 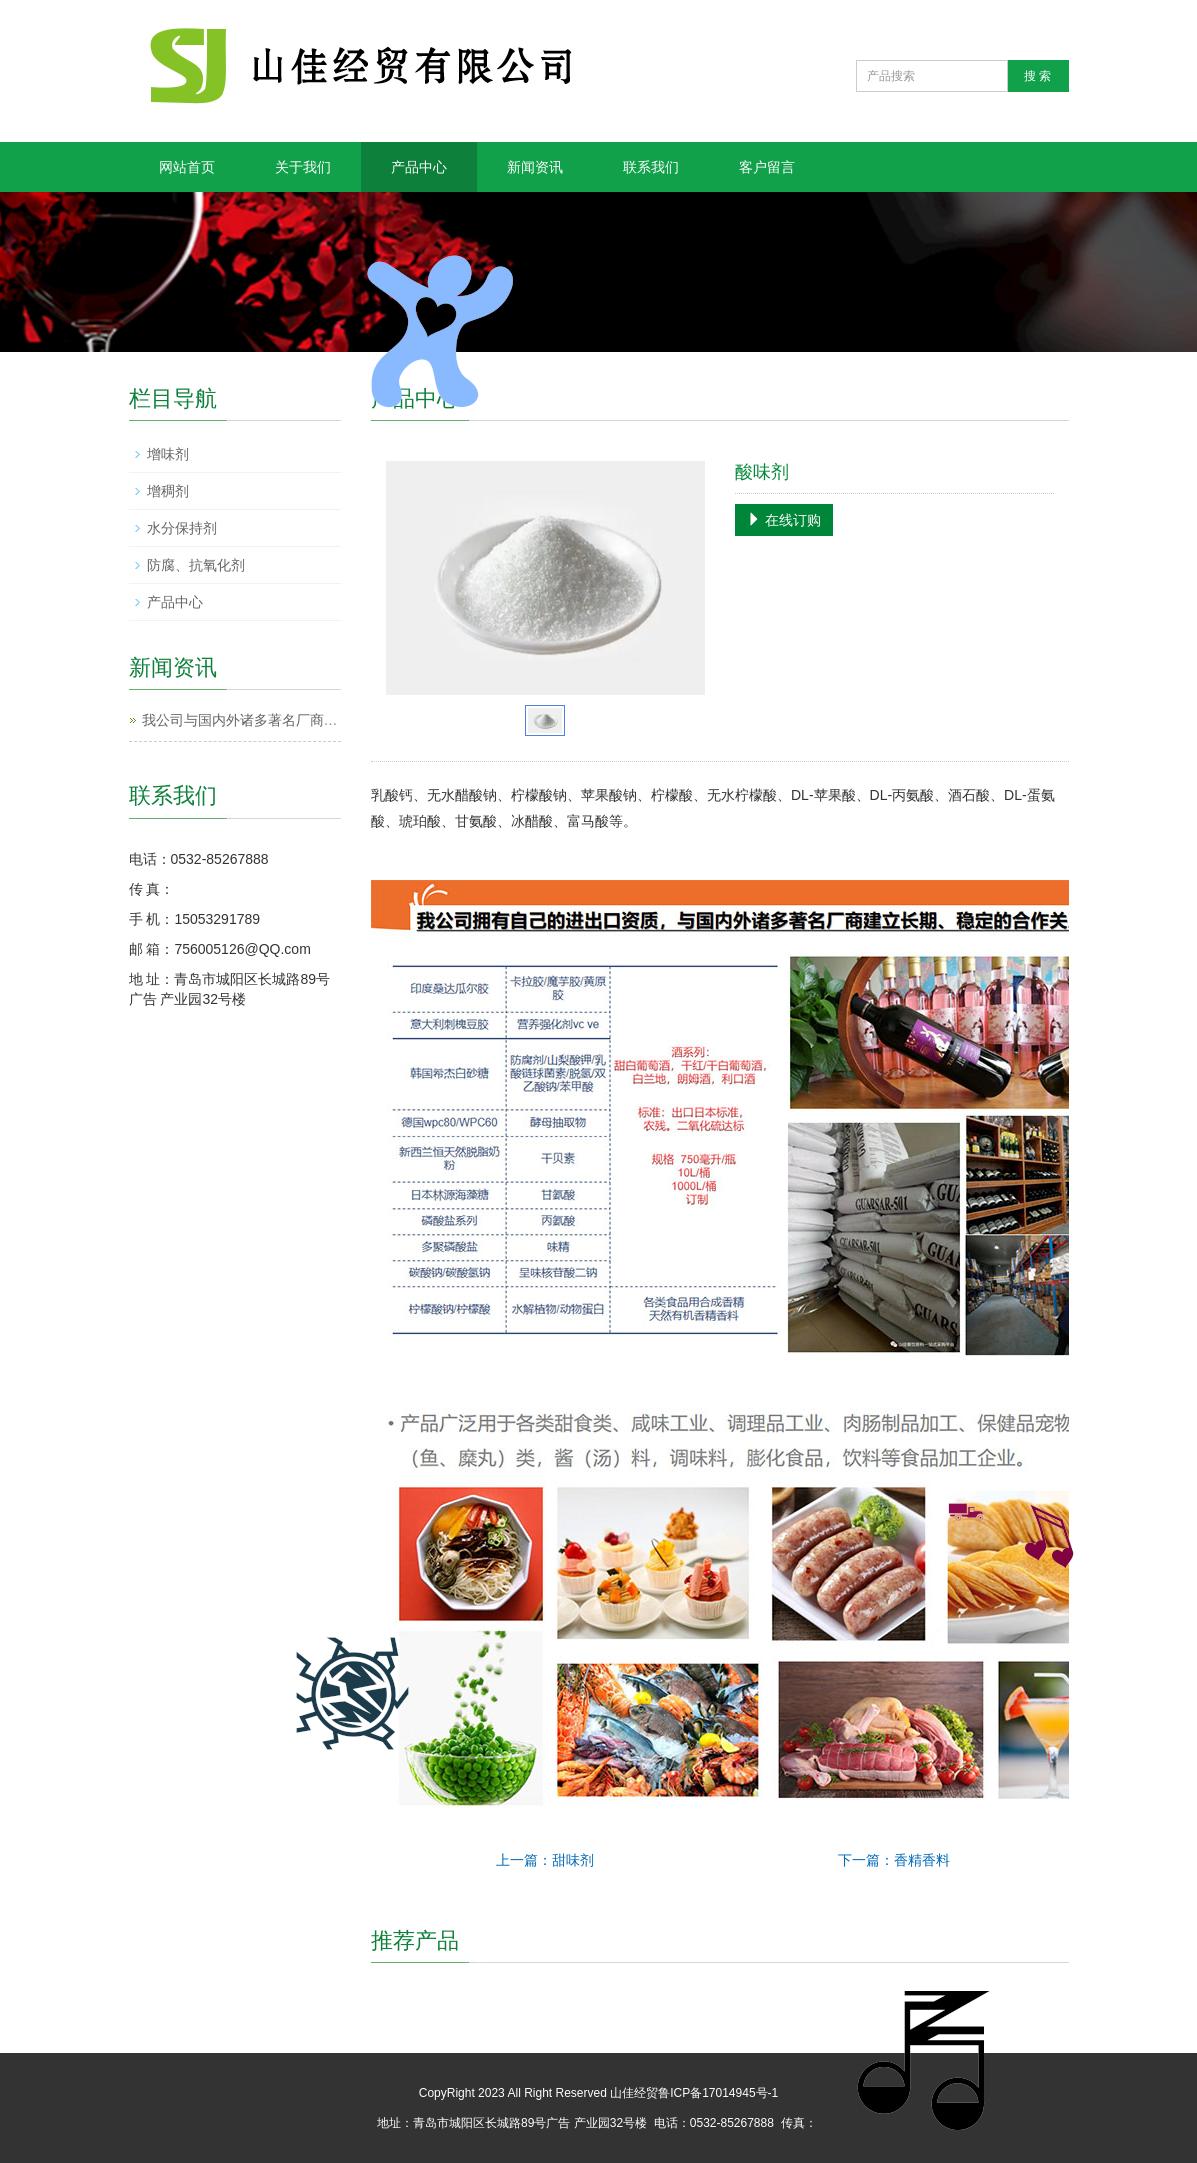 I want to click on play a glitchy or distorted audio track, so click(x=924, y=2061).